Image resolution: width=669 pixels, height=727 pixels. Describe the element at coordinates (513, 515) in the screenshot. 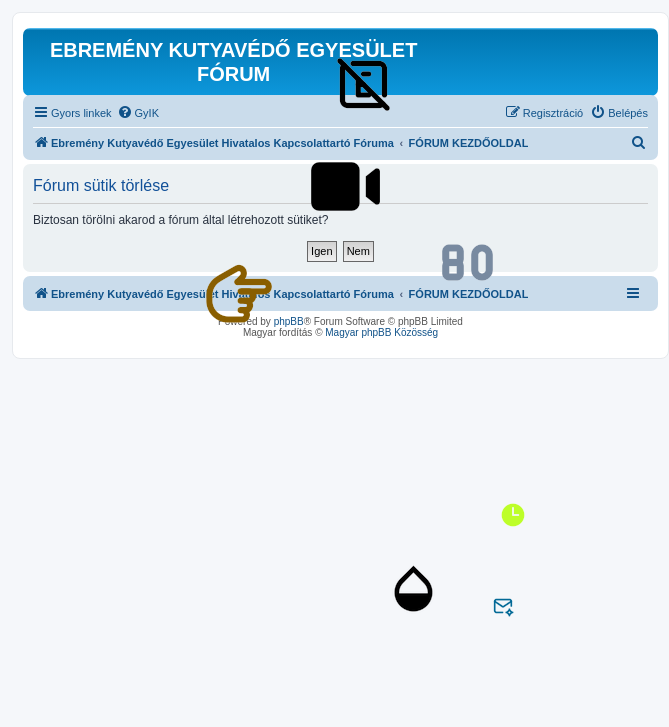

I see `view current time` at that location.